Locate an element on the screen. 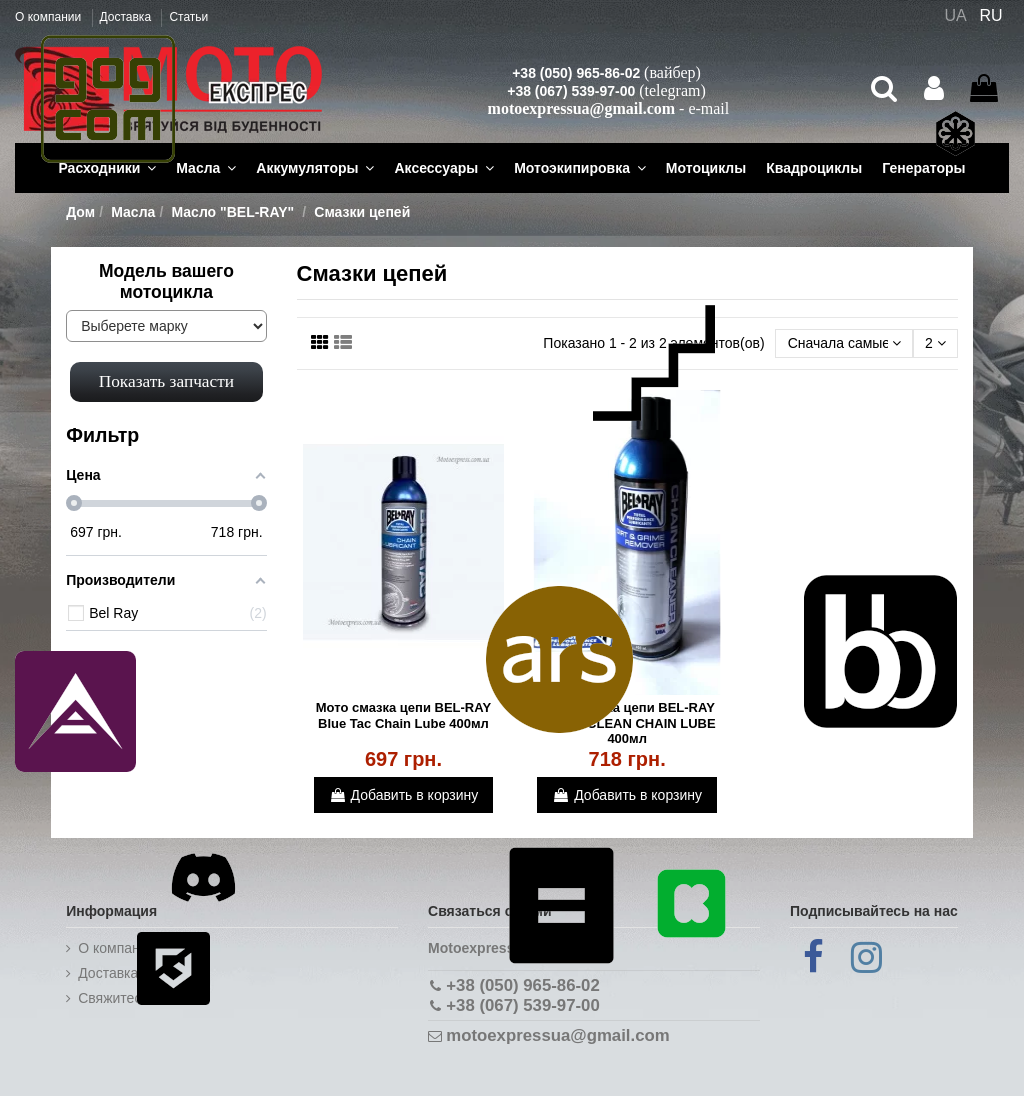 The width and height of the screenshot is (1024, 1096). visit ars technica website is located at coordinates (559, 659).